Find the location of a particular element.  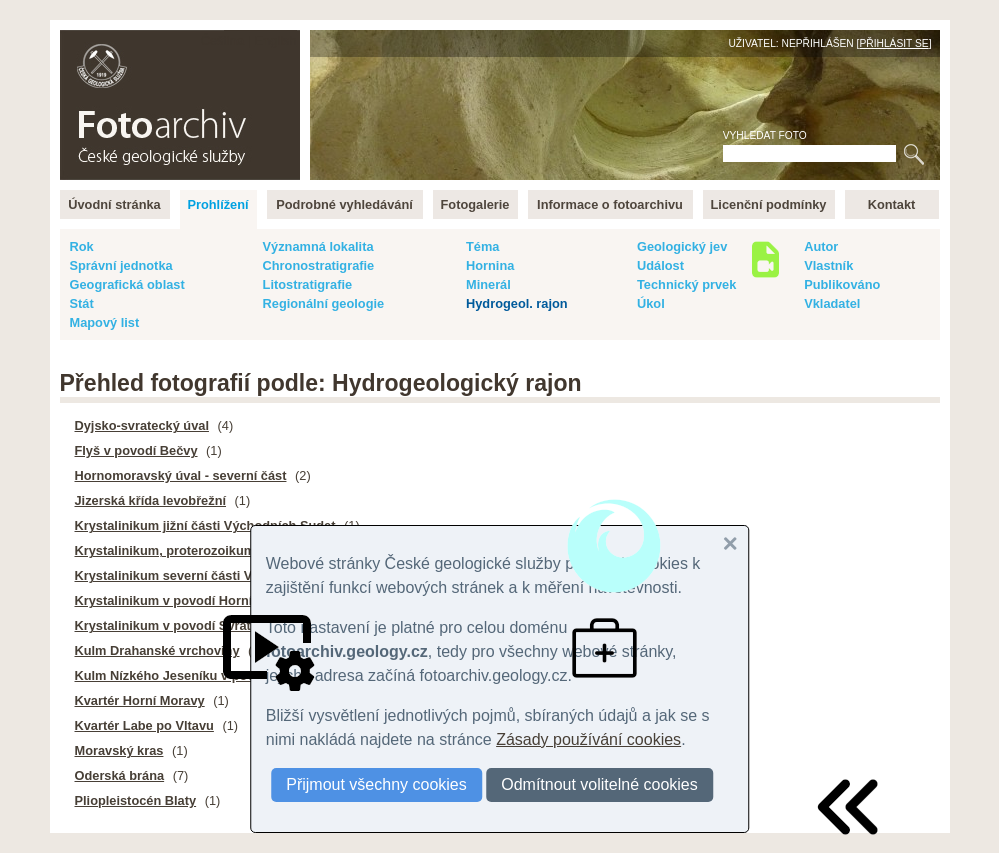

access video playback settings is located at coordinates (267, 647).